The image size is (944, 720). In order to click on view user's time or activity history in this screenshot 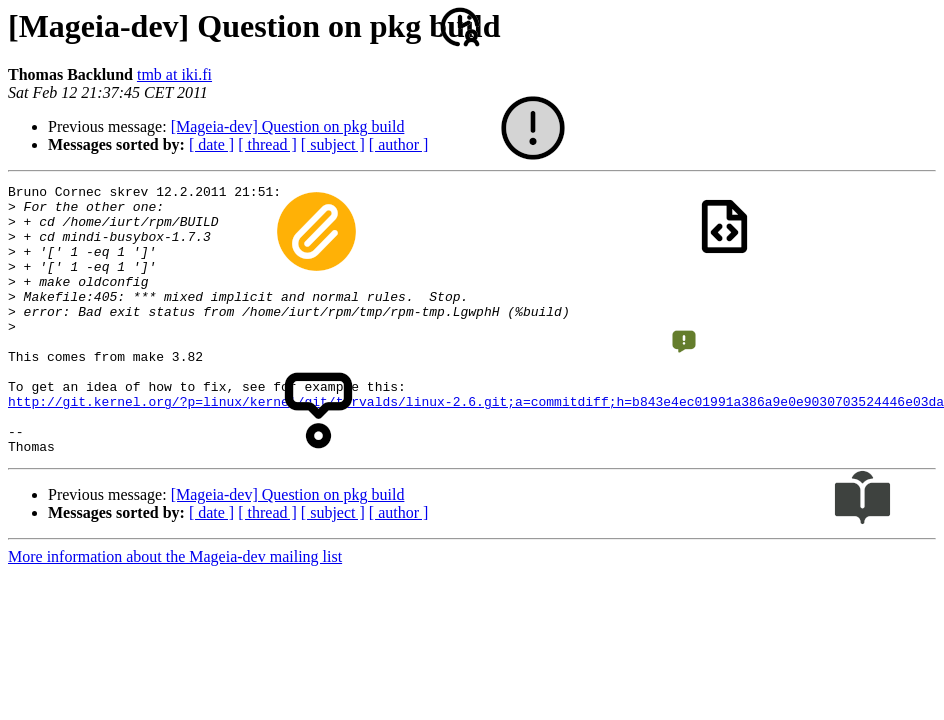, I will do `click(460, 27)`.